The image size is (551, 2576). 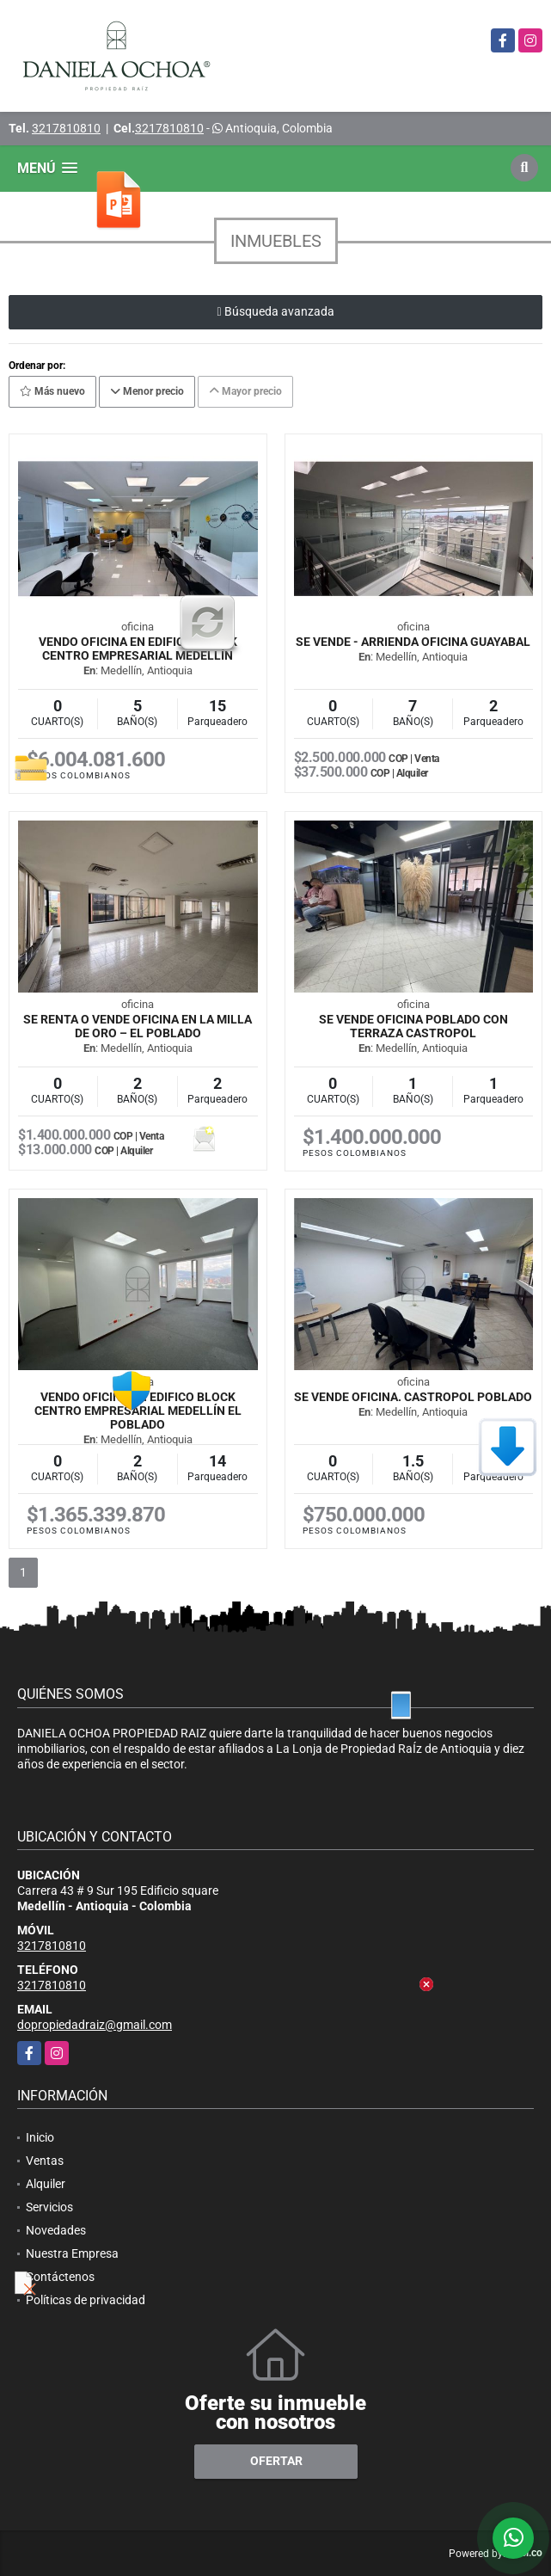 What do you see at coordinates (204, 1139) in the screenshot?
I see `compose a new email message` at bounding box center [204, 1139].